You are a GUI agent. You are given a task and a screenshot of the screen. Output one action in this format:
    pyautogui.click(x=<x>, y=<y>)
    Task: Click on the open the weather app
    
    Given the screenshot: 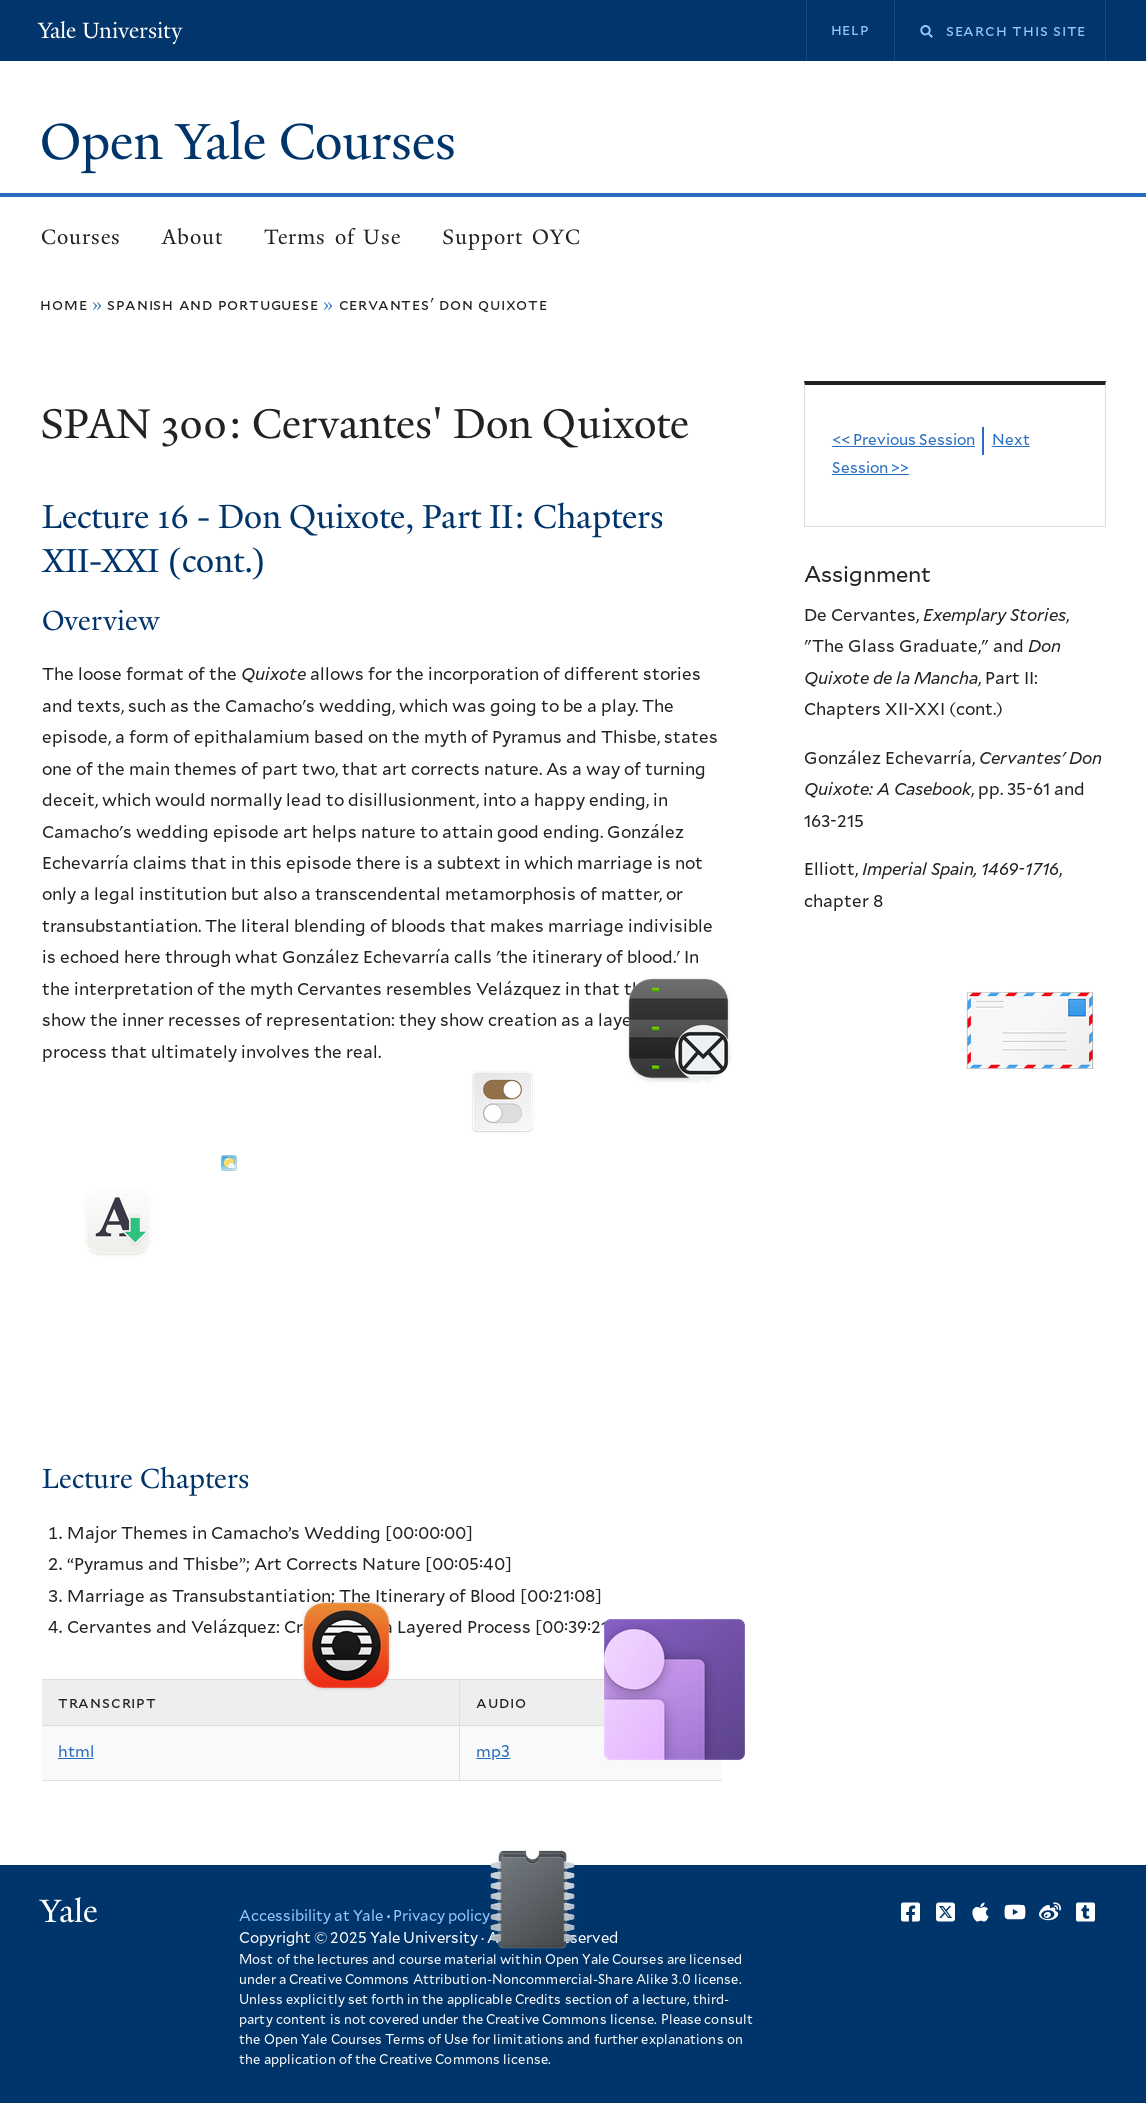 What is the action you would take?
    pyautogui.click(x=229, y=1163)
    